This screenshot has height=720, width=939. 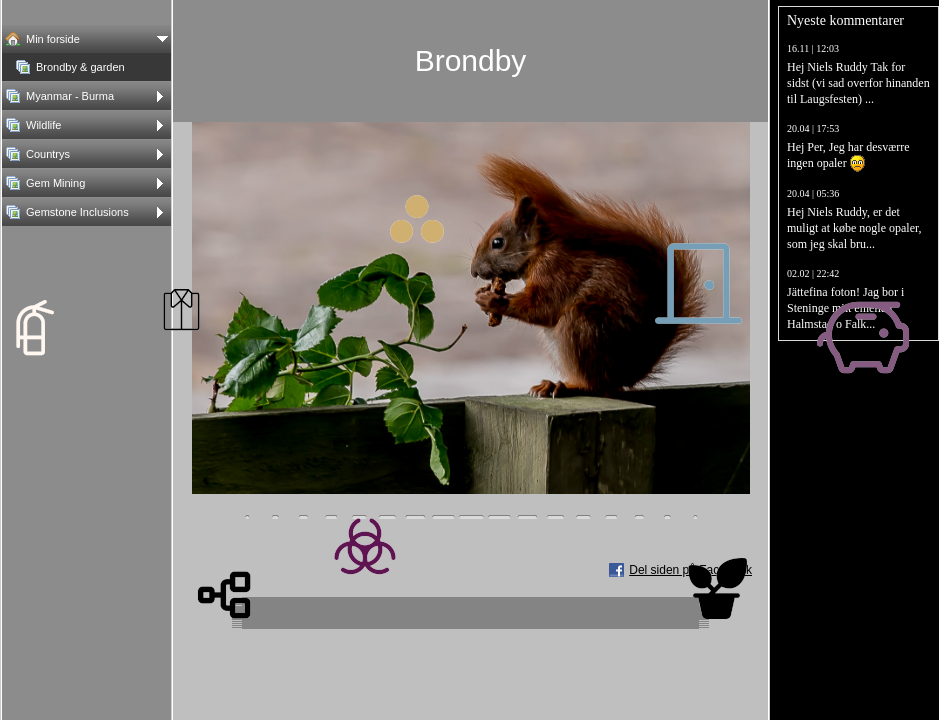 I want to click on view your savings or budget, so click(x=864, y=337).